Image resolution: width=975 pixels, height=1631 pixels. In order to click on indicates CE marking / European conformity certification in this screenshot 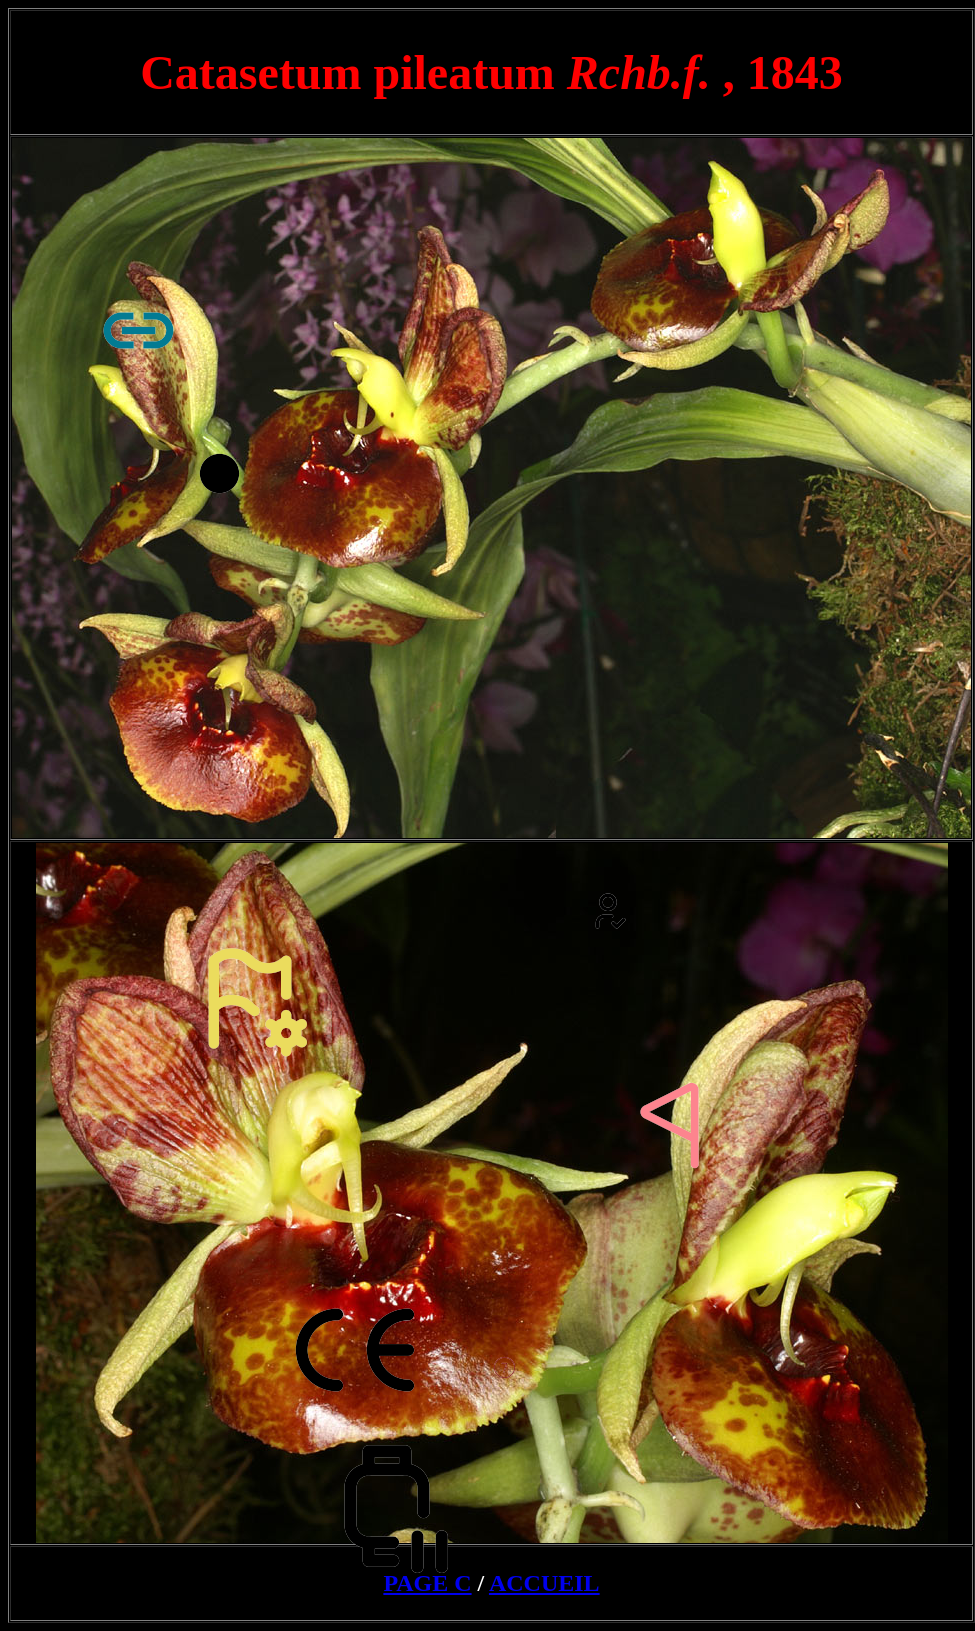, I will do `click(355, 1350)`.